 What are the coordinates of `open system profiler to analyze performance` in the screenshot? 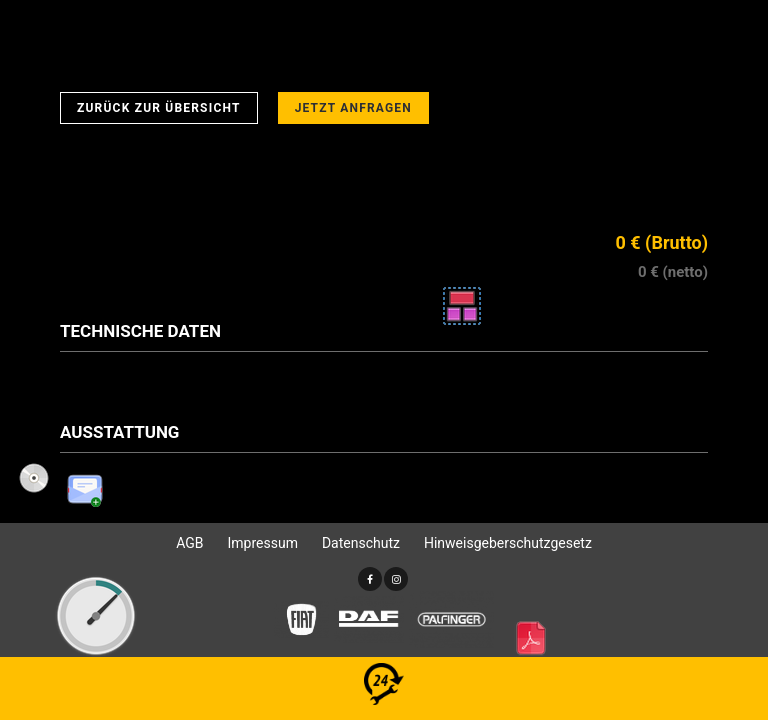 It's located at (96, 616).